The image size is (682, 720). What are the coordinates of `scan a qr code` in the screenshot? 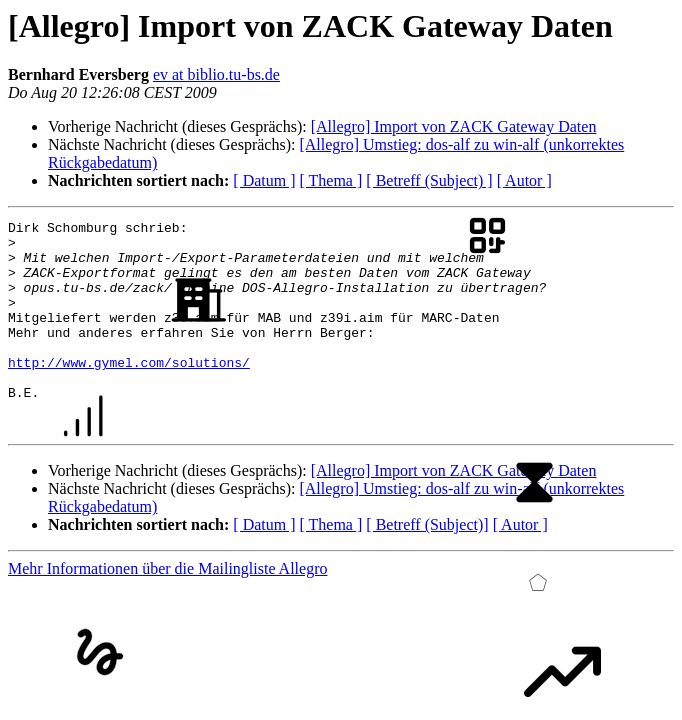 It's located at (487, 235).